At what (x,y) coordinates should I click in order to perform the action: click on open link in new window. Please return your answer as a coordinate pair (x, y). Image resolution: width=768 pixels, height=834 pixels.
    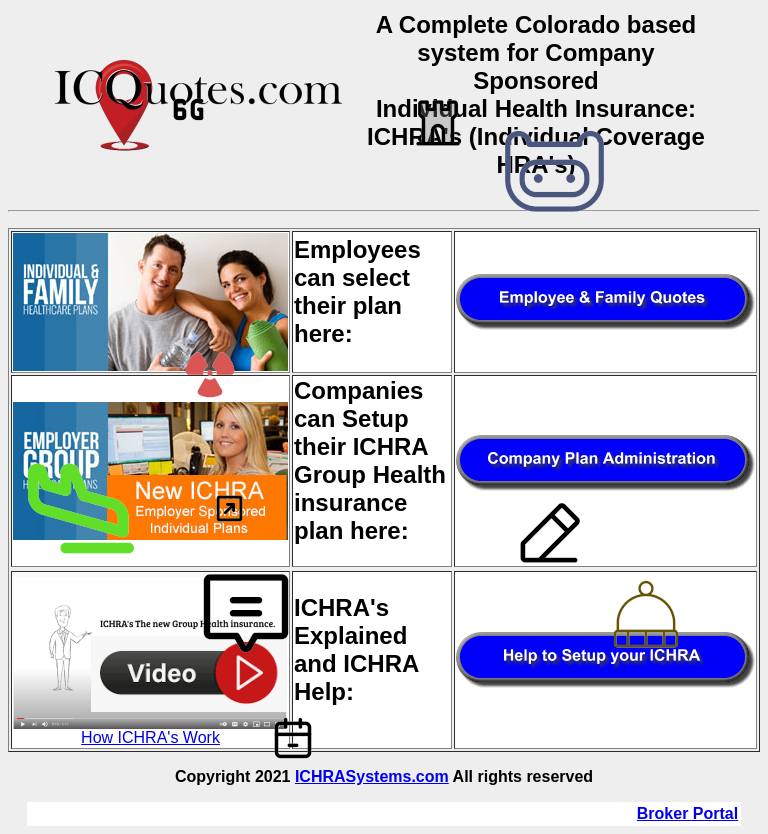
    Looking at the image, I should click on (229, 508).